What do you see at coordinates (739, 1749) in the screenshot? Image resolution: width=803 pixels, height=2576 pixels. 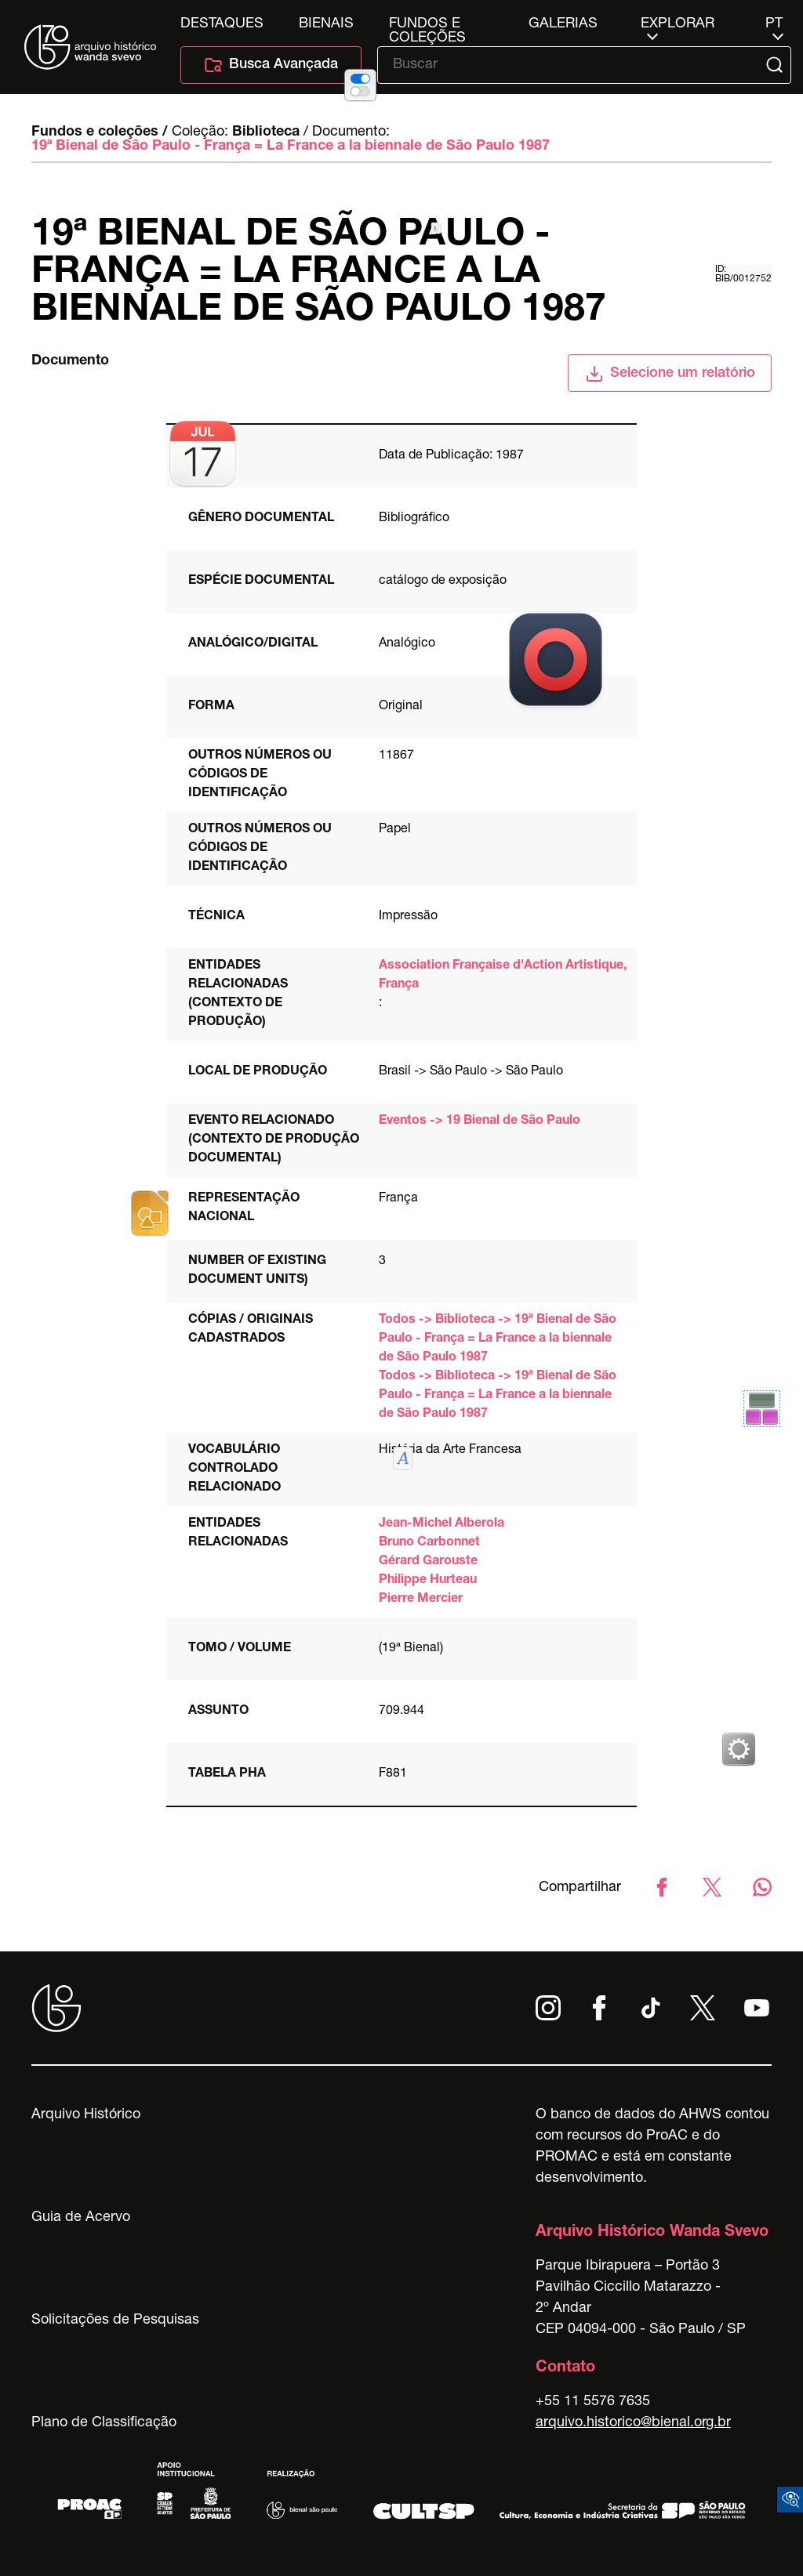 I see `shared library file type indicator` at bounding box center [739, 1749].